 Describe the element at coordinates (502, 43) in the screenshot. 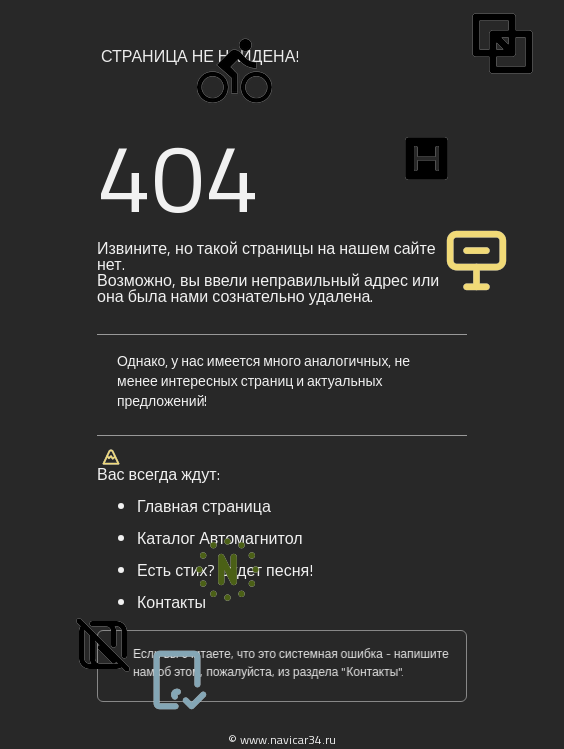

I see `merge or intersect selected layers` at that location.